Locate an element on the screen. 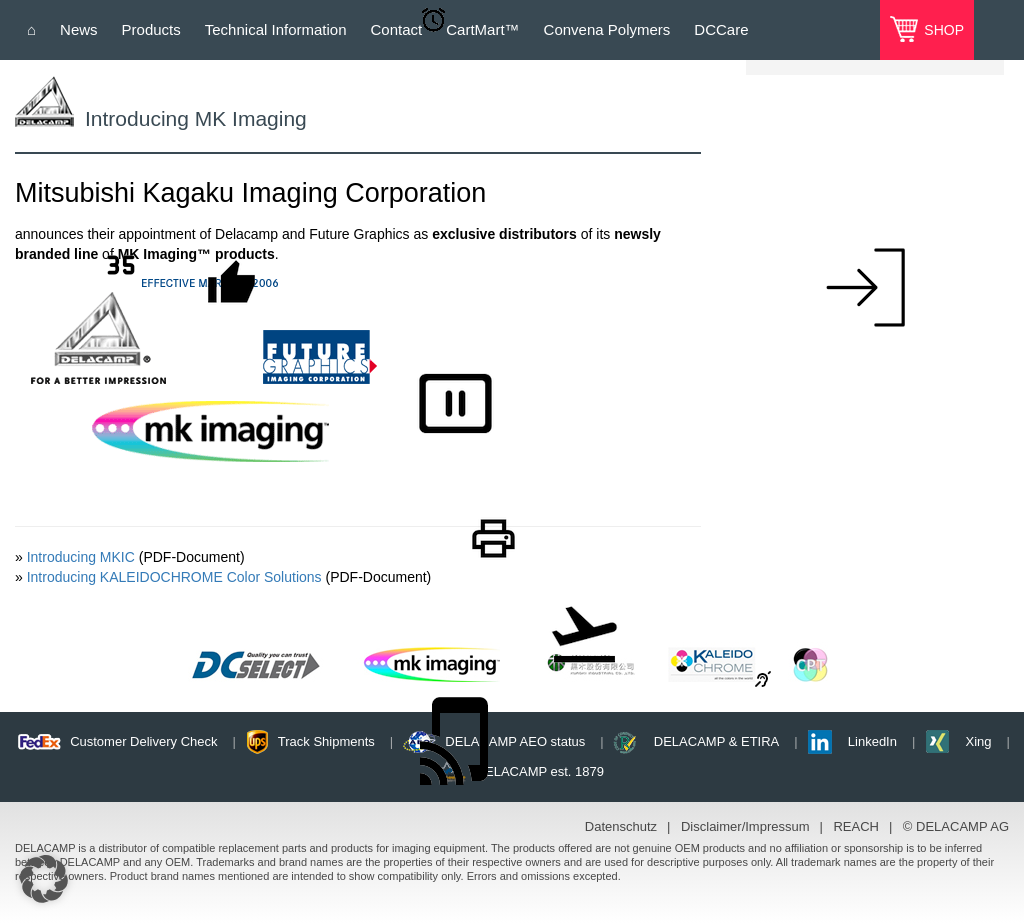 Image resolution: width=1024 pixels, height=923 pixels. indicates hearing accessibility options is located at coordinates (763, 679).